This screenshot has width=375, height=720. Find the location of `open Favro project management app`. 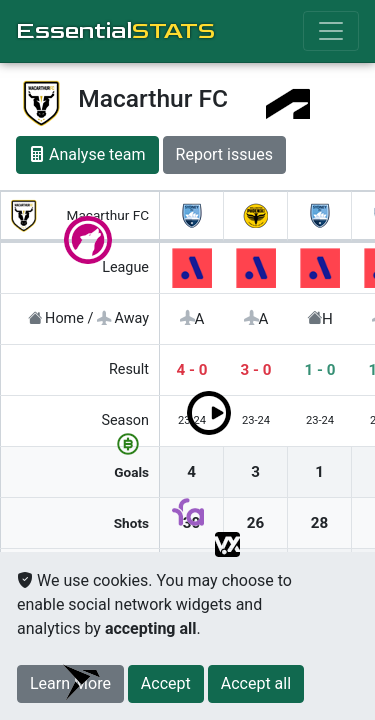

open Favro project management app is located at coordinates (188, 512).